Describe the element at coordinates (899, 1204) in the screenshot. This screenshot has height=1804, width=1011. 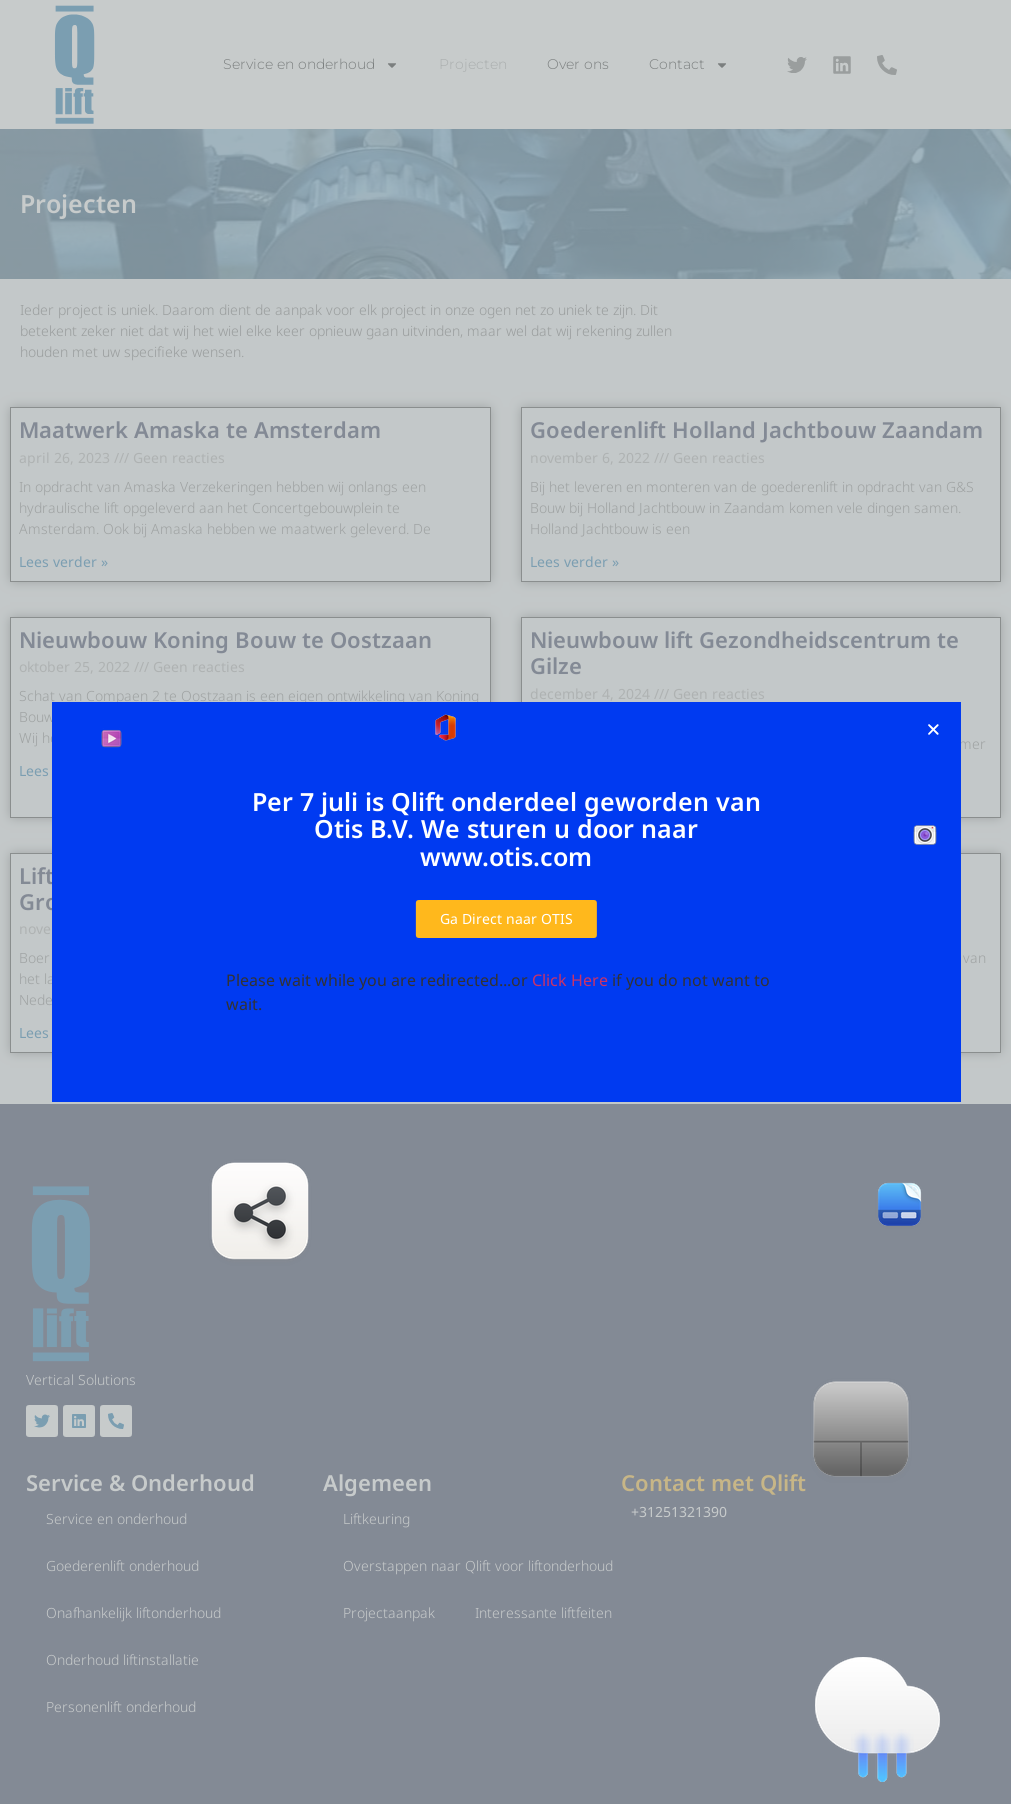
I see `open xfce4 taskbar settings` at that location.